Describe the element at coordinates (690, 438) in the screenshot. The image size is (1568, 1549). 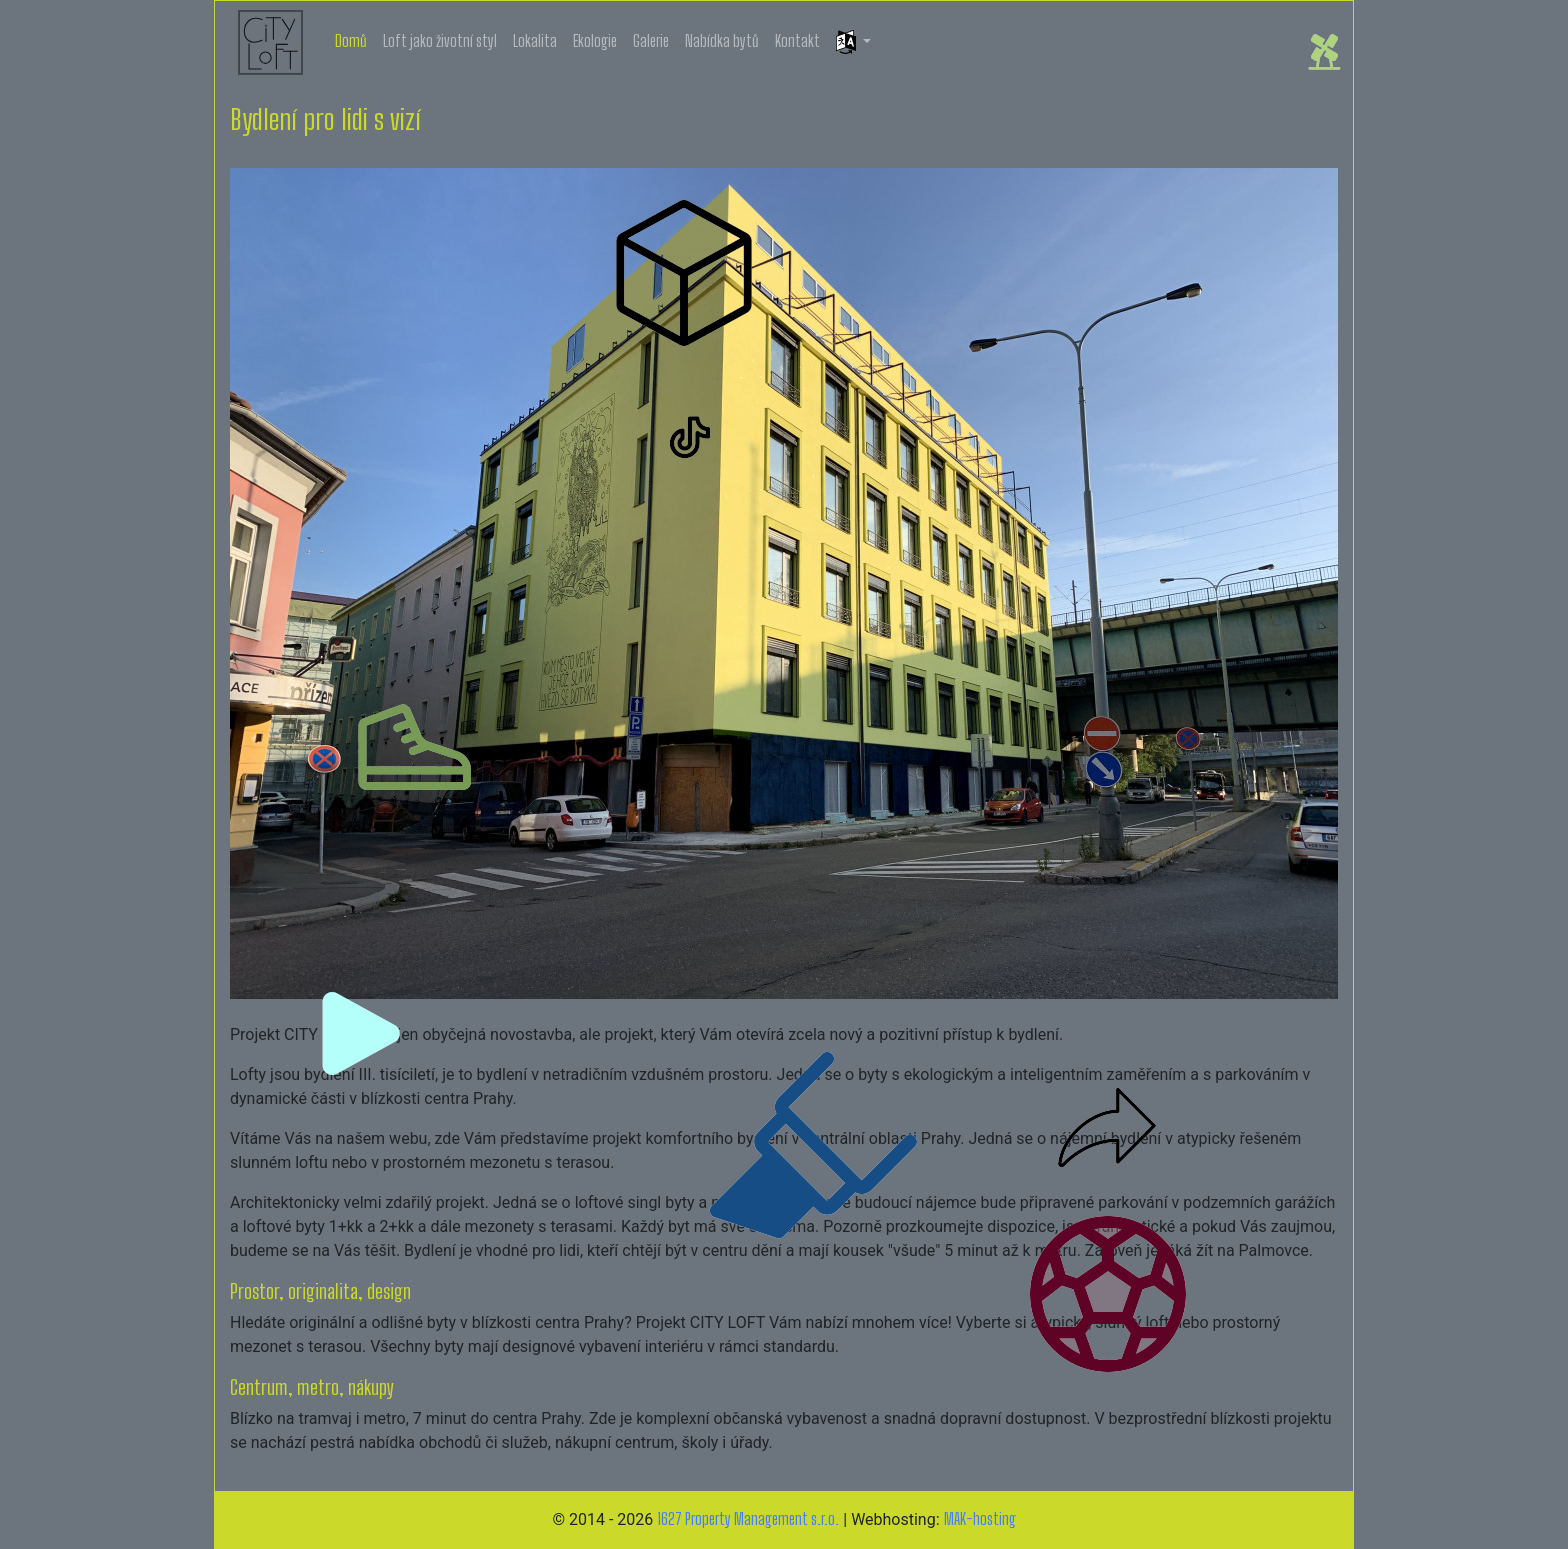
I see `open TikTok app` at that location.